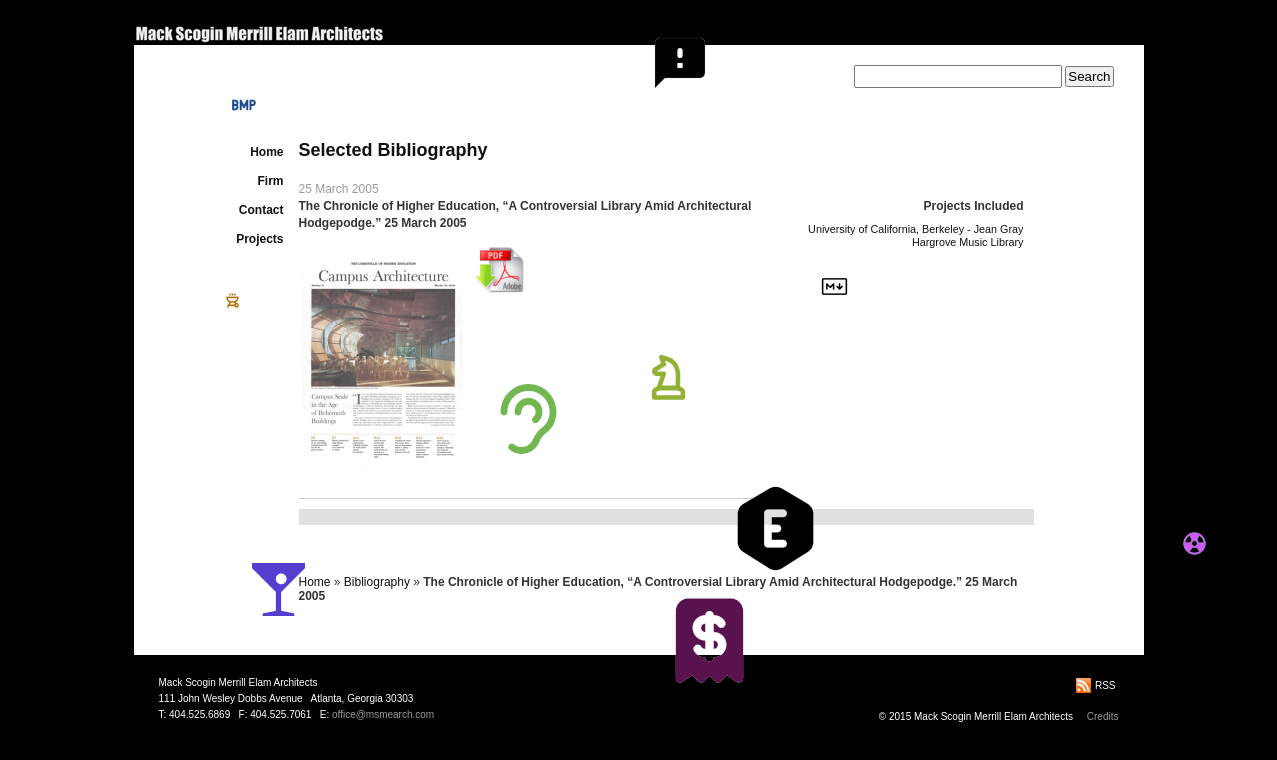 This screenshot has height=760, width=1277. Describe the element at coordinates (709, 640) in the screenshot. I see `view payment receipt` at that location.